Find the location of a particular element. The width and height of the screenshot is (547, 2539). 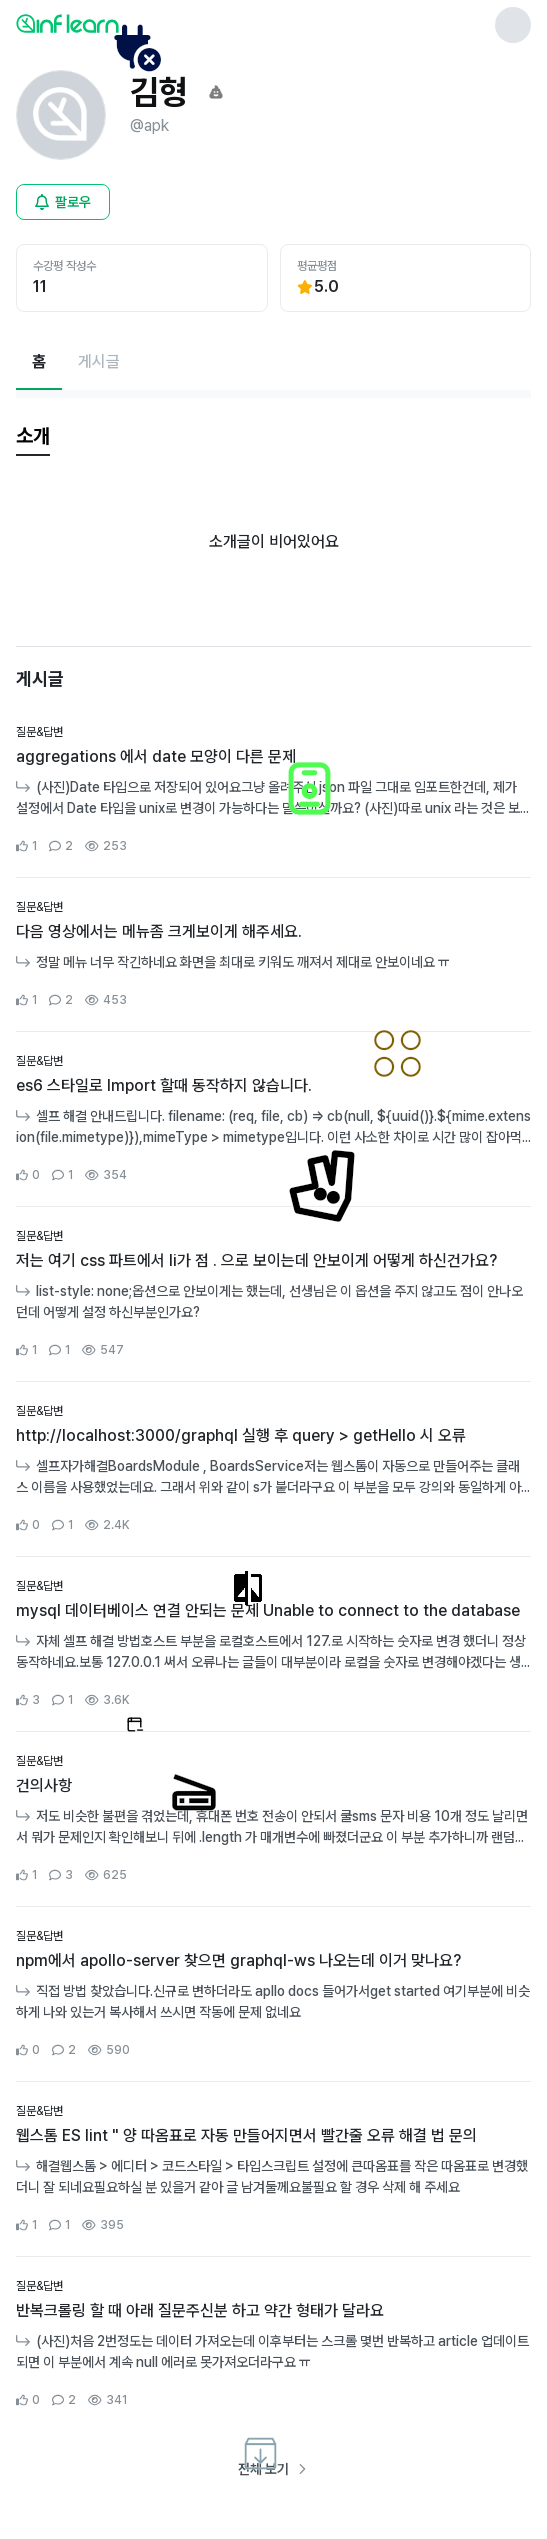

scan a document or image is located at coordinates (194, 1791).